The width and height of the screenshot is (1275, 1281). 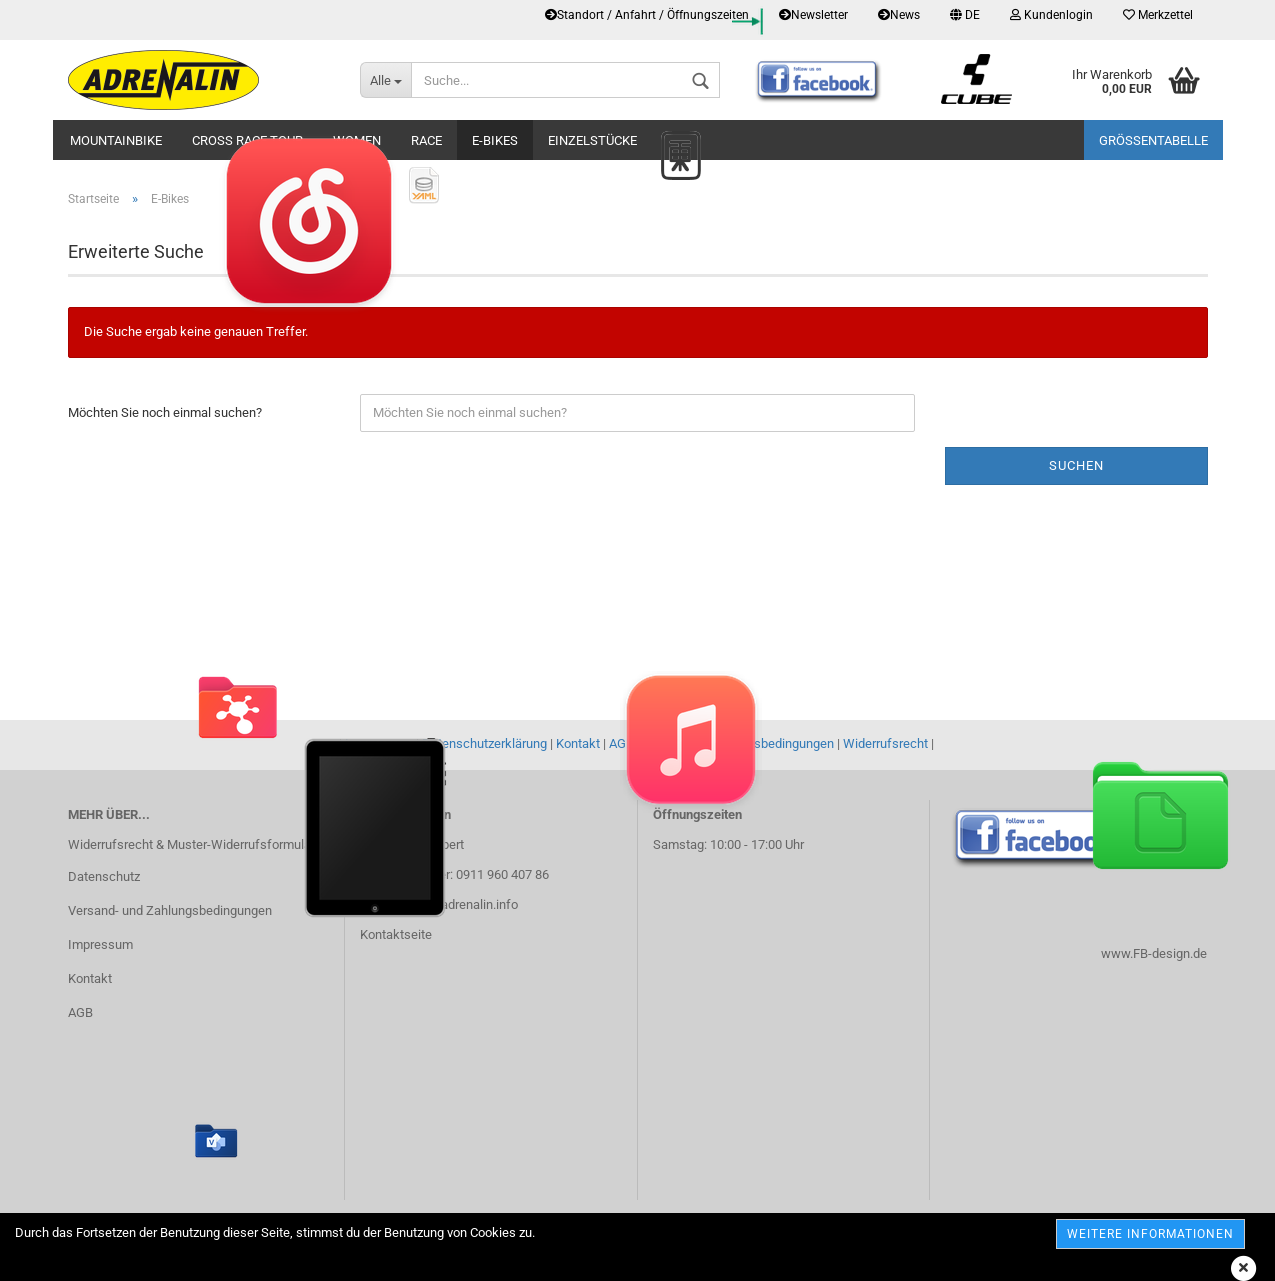 I want to click on go to the last item or page, so click(x=747, y=21).